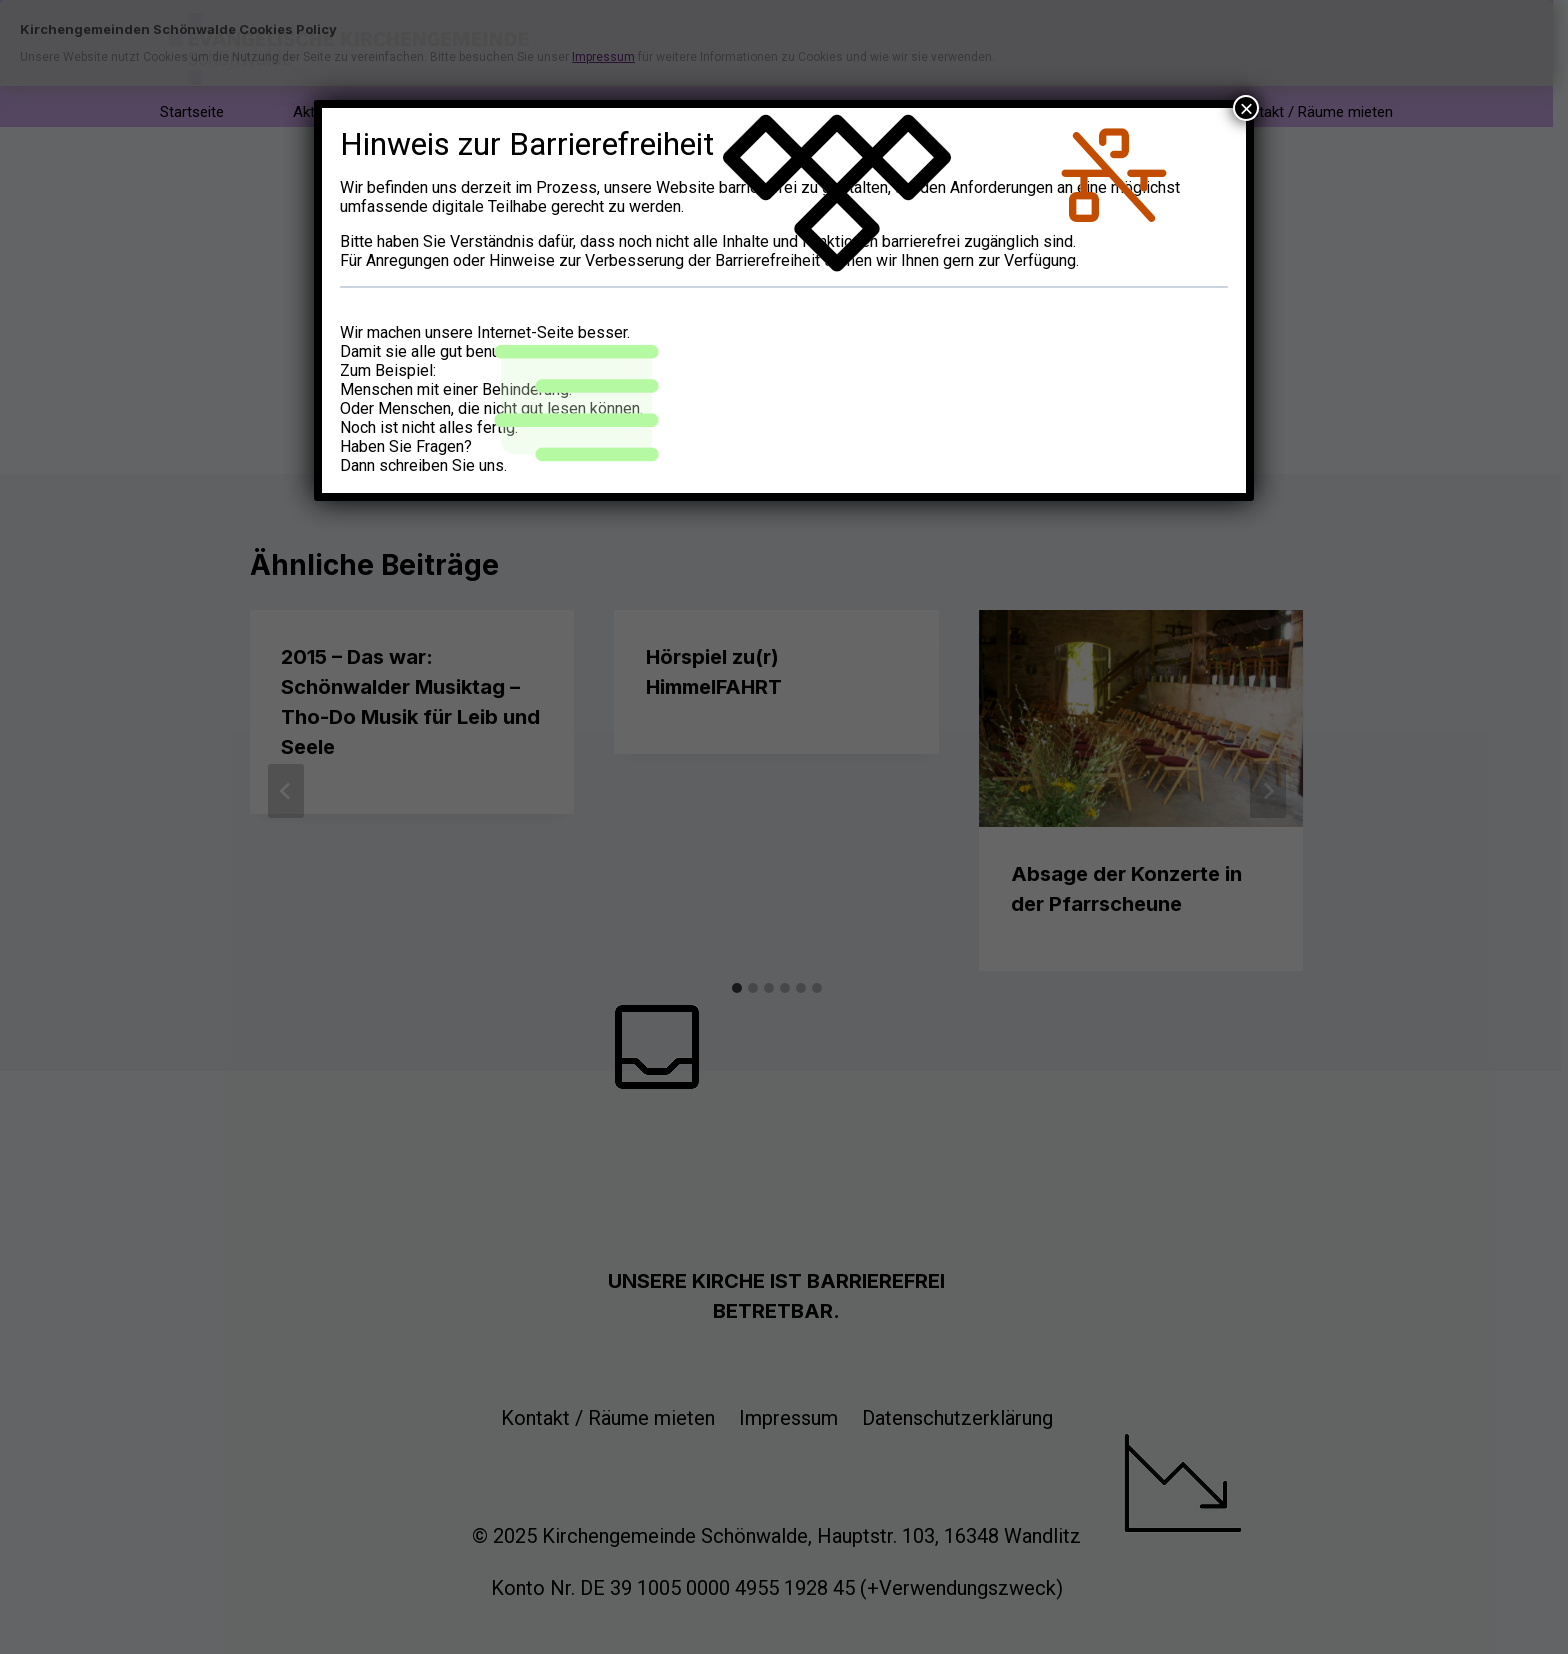 Image resolution: width=1568 pixels, height=1654 pixels. Describe the element at coordinates (1183, 1483) in the screenshot. I see `view declining metrics or trends` at that location.